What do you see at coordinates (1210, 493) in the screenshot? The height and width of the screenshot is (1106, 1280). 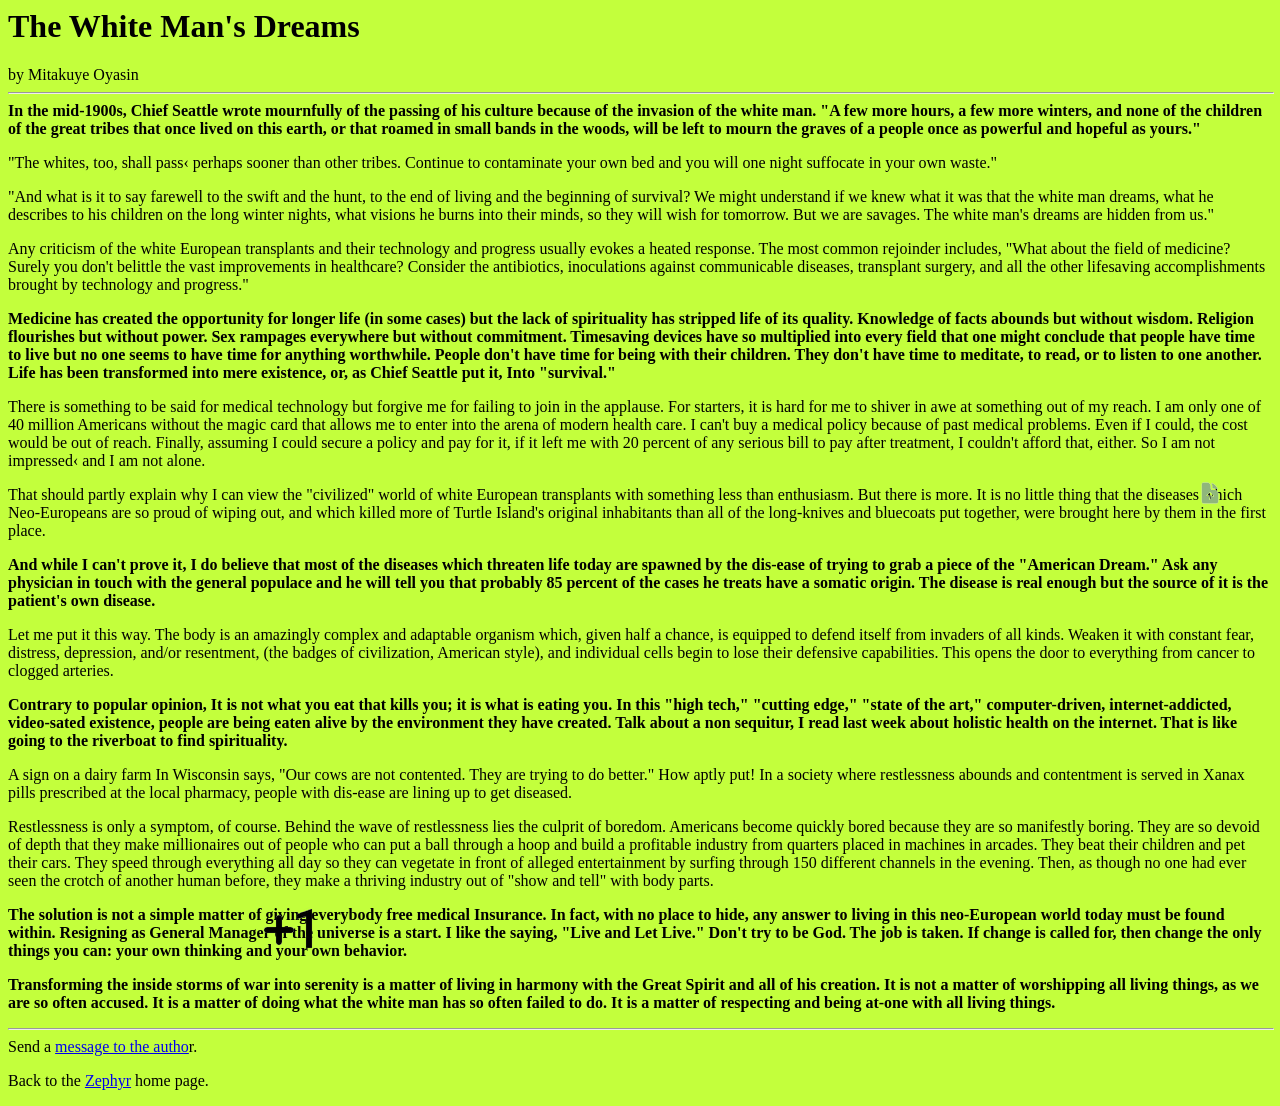 I see `upload a document` at bounding box center [1210, 493].